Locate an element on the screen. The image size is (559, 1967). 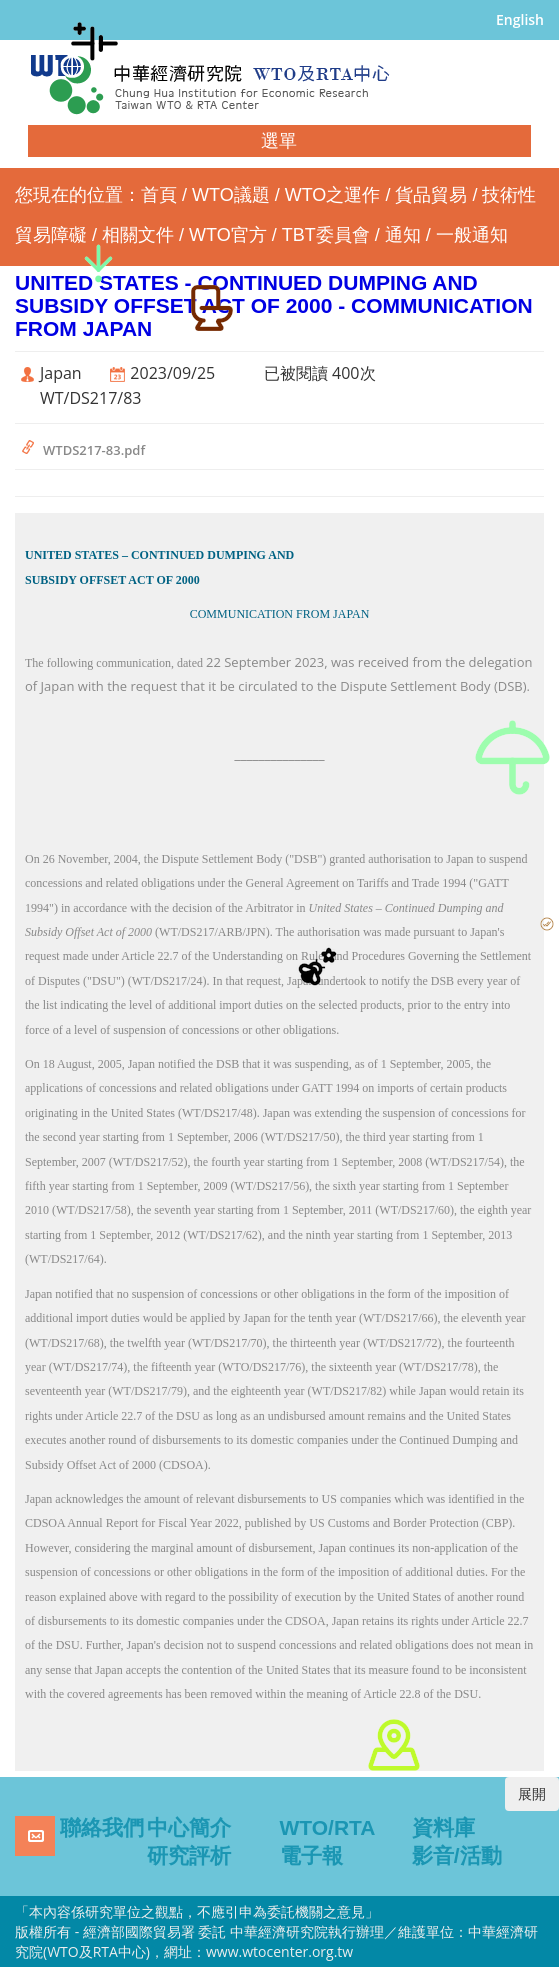
access nature or outdoor-themed emoji is located at coordinates (317, 966).